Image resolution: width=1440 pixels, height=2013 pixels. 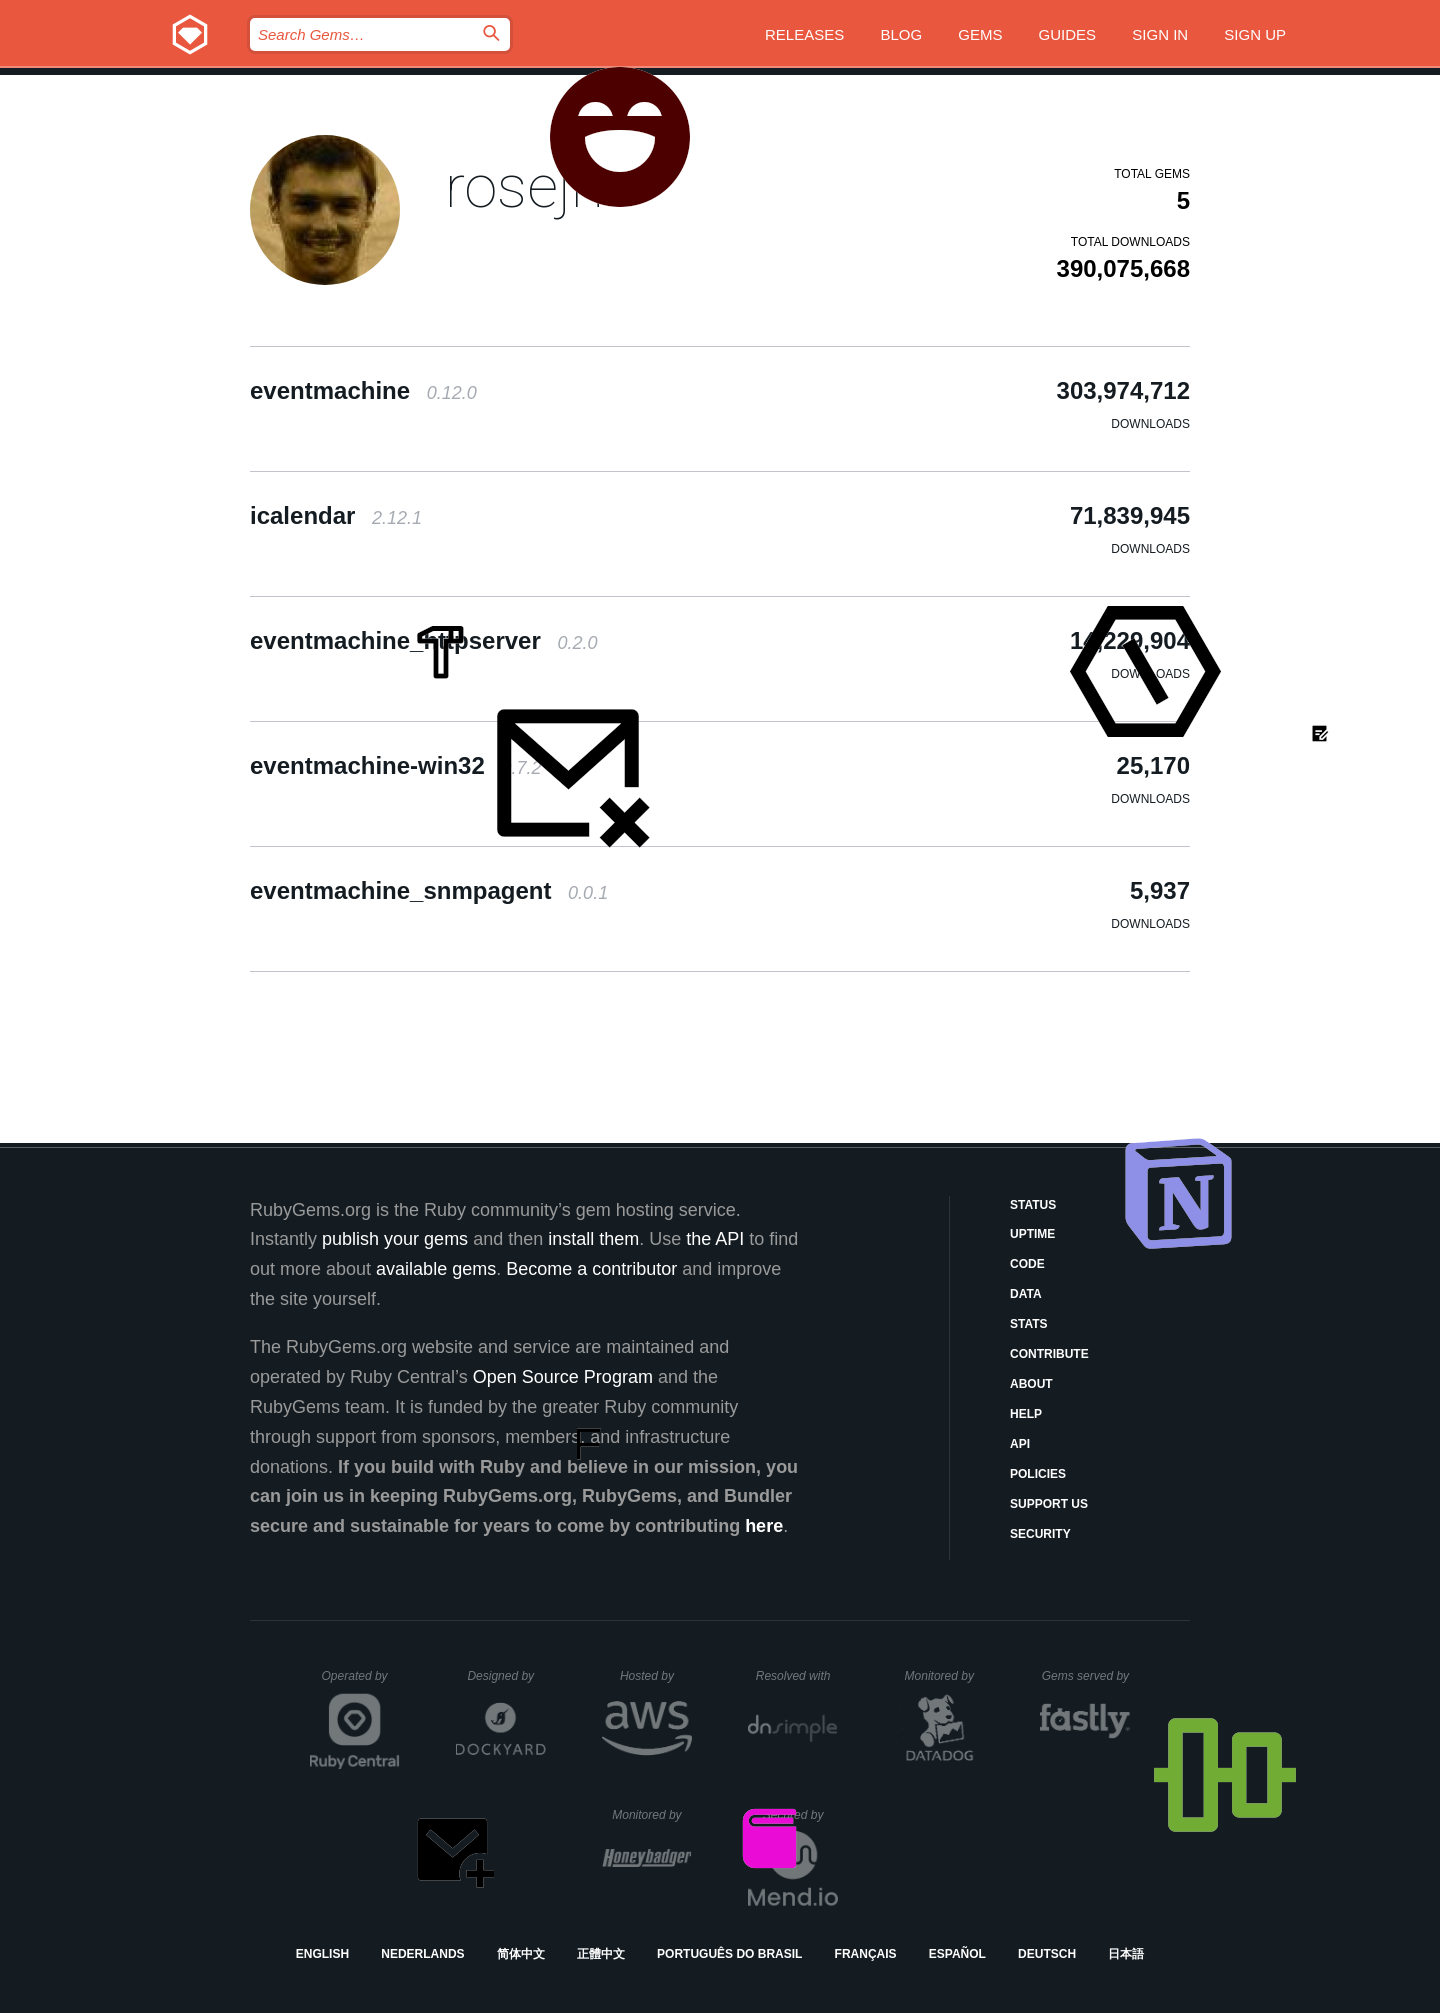 What do you see at coordinates (452, 1849) in the screenshot?
I see `compose a new email` at bounding box center [452, 1849].